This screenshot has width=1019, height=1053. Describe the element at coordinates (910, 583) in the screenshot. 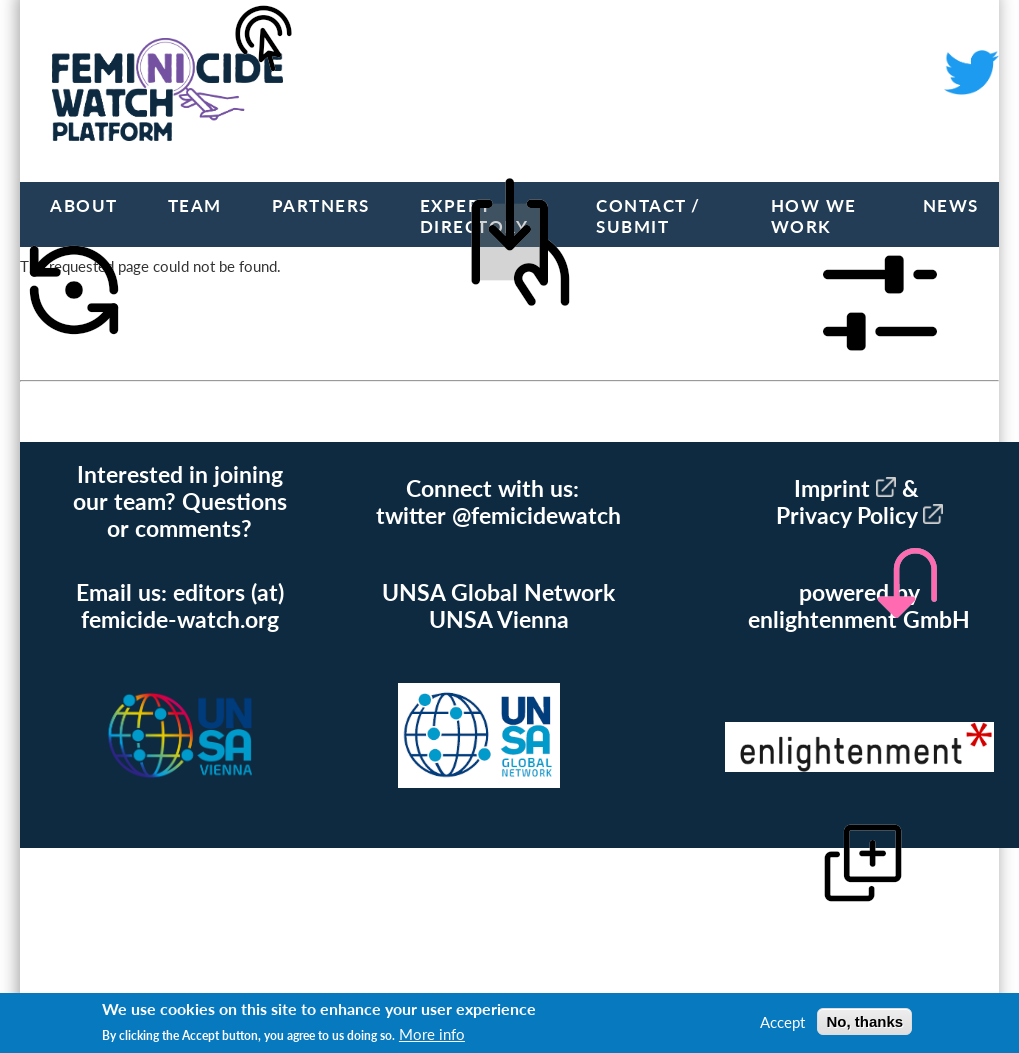

I see `undo or reverse previous action` at that location.